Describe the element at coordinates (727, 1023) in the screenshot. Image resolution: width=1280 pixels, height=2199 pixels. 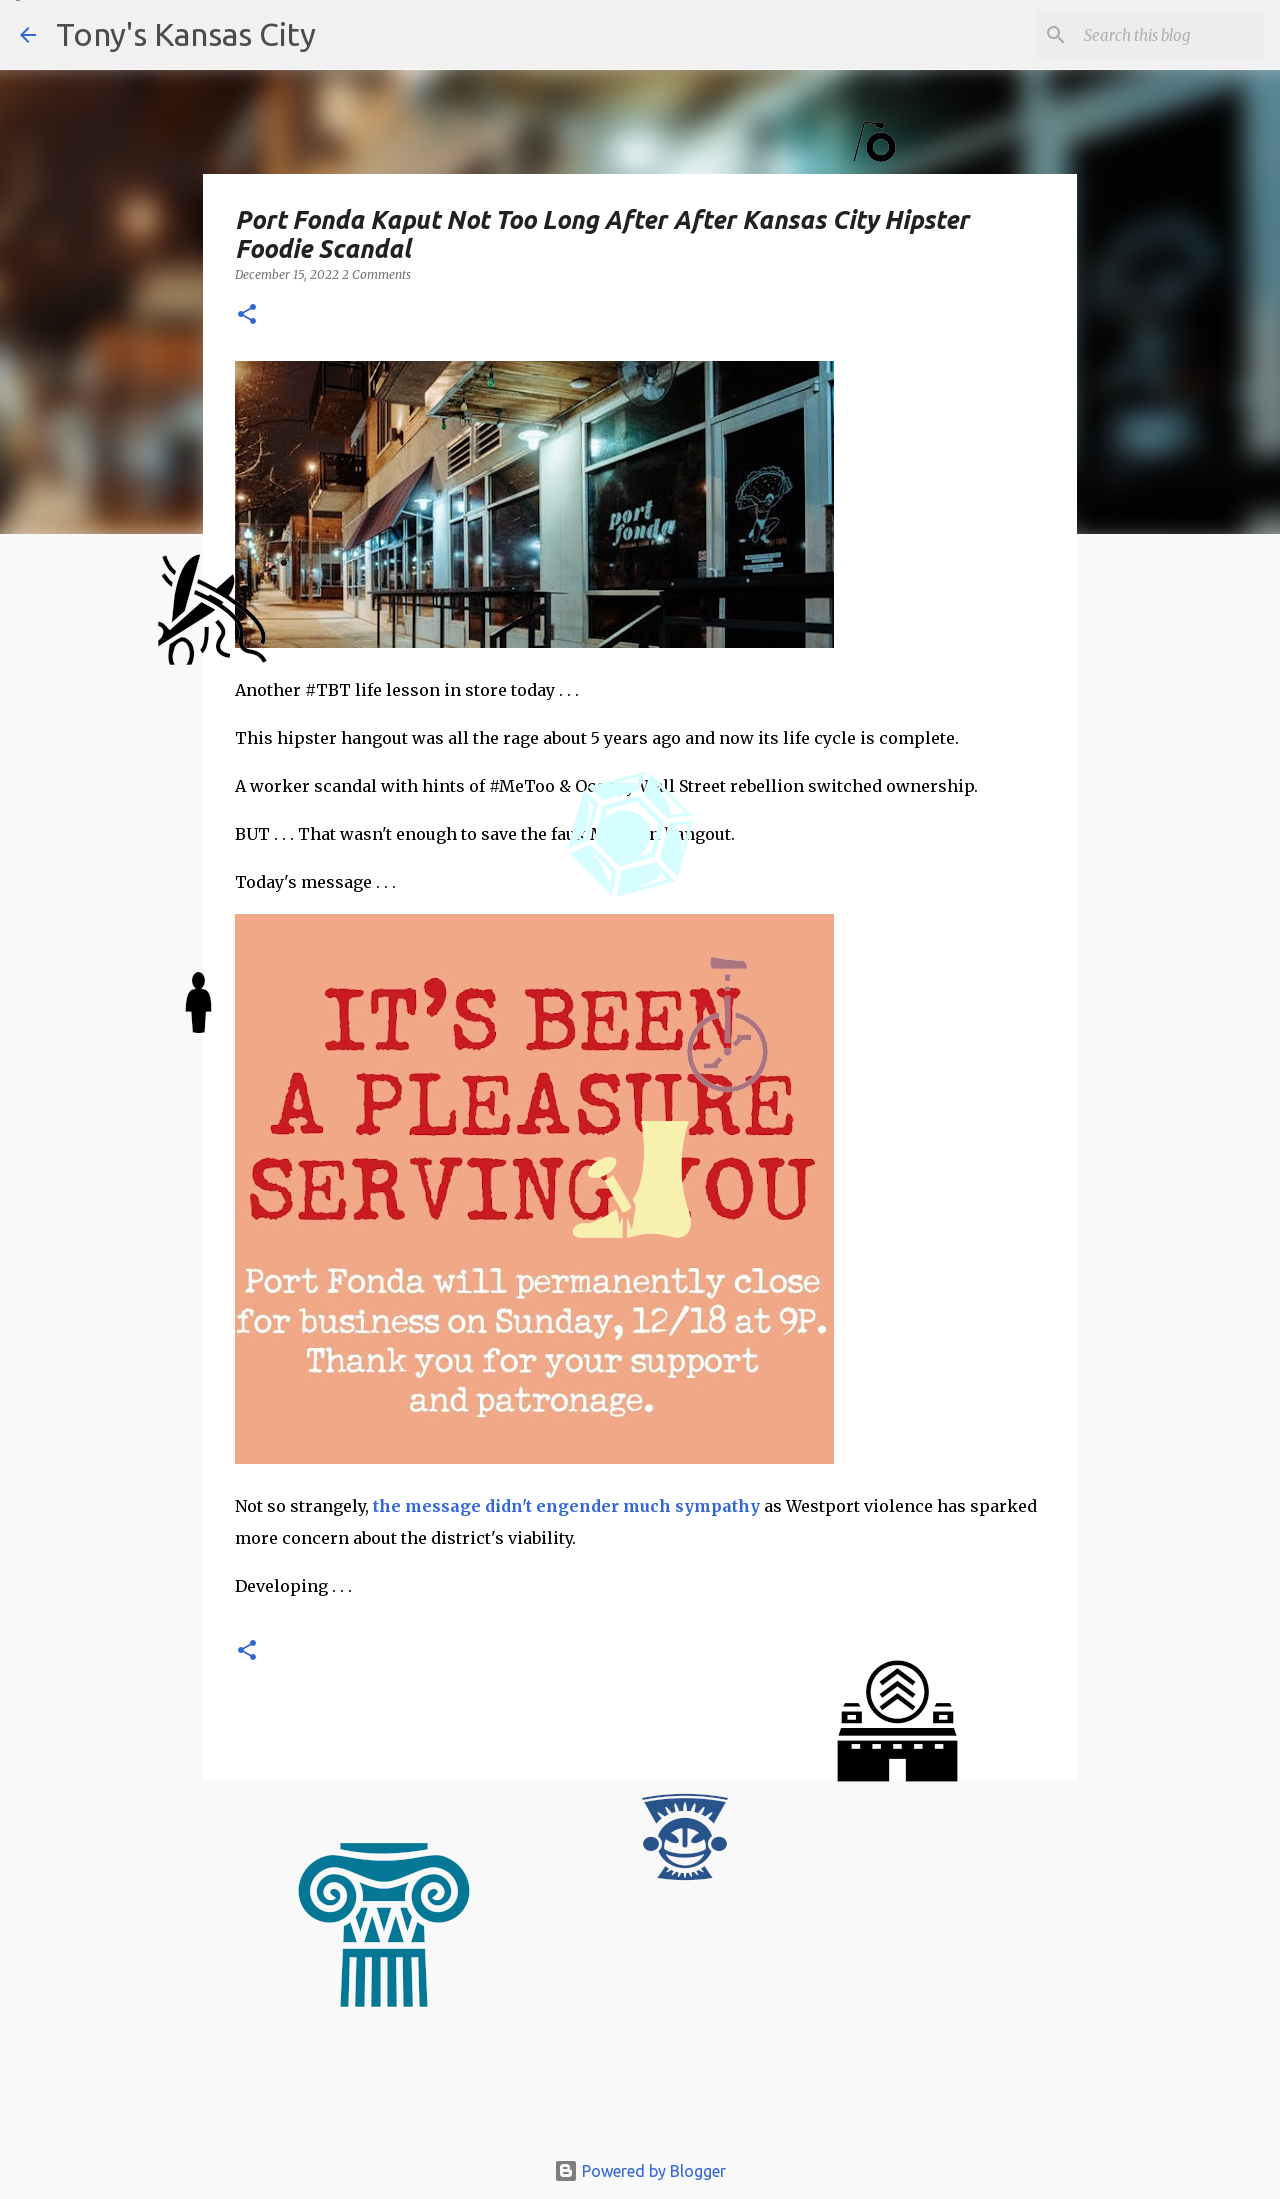
I see `select unicycle or single-wheel vehicle option` at that location.